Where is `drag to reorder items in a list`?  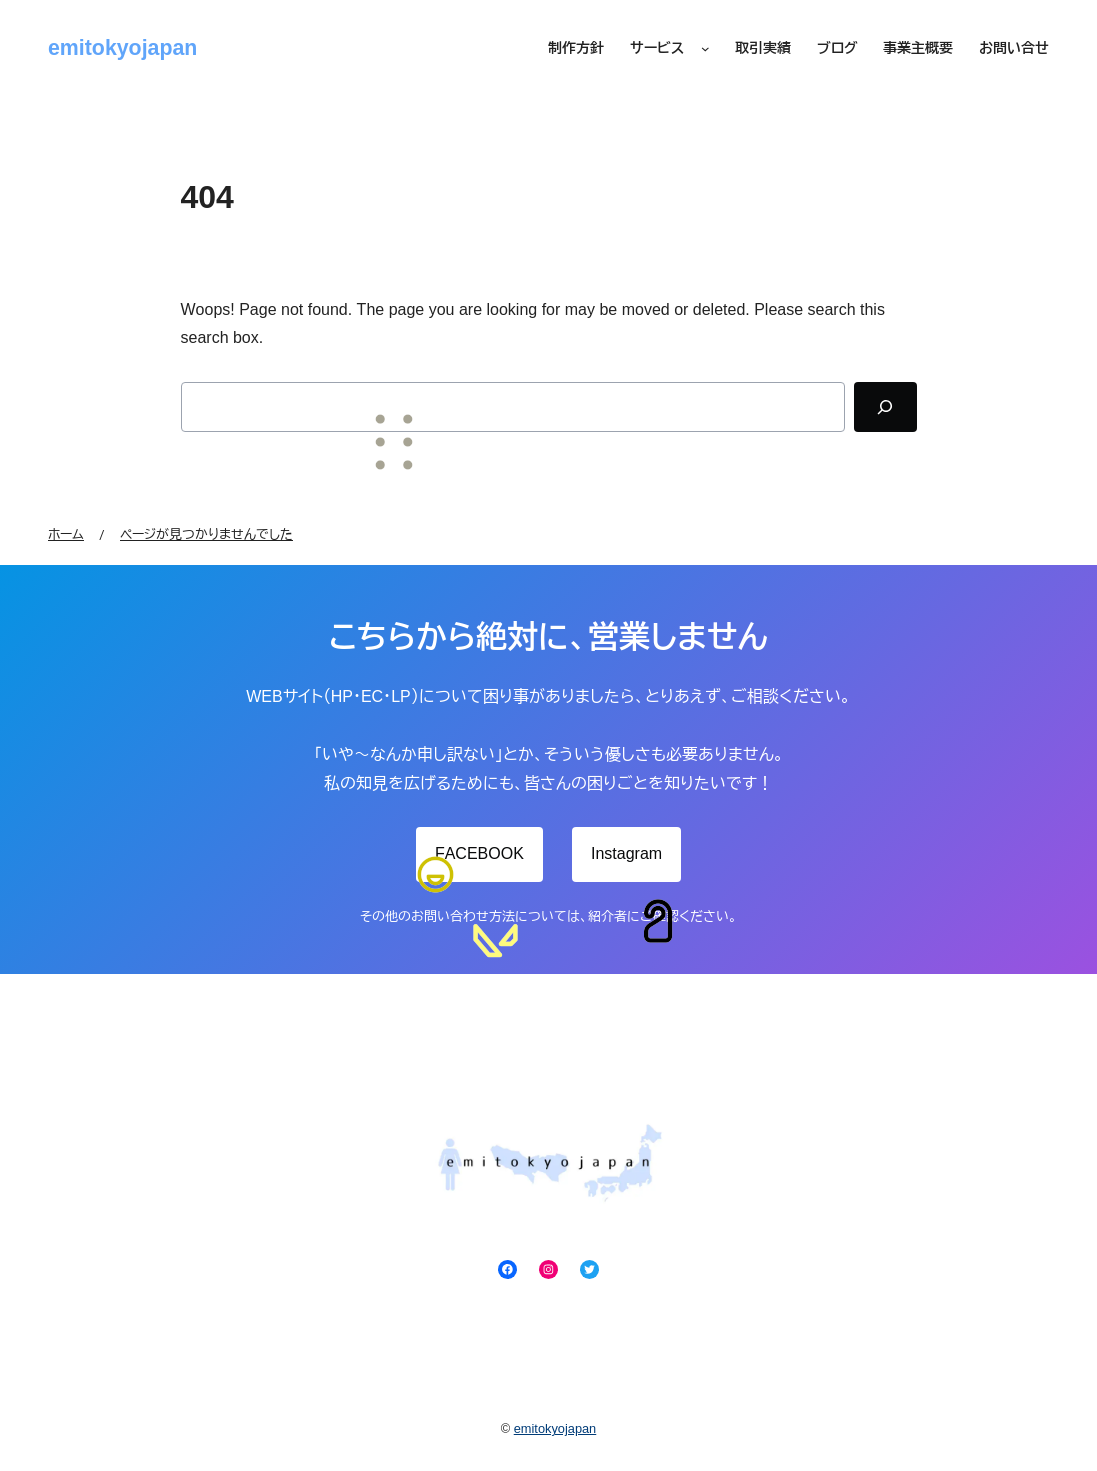 drag to reorder items in a list is located at coordinates (394, 442).